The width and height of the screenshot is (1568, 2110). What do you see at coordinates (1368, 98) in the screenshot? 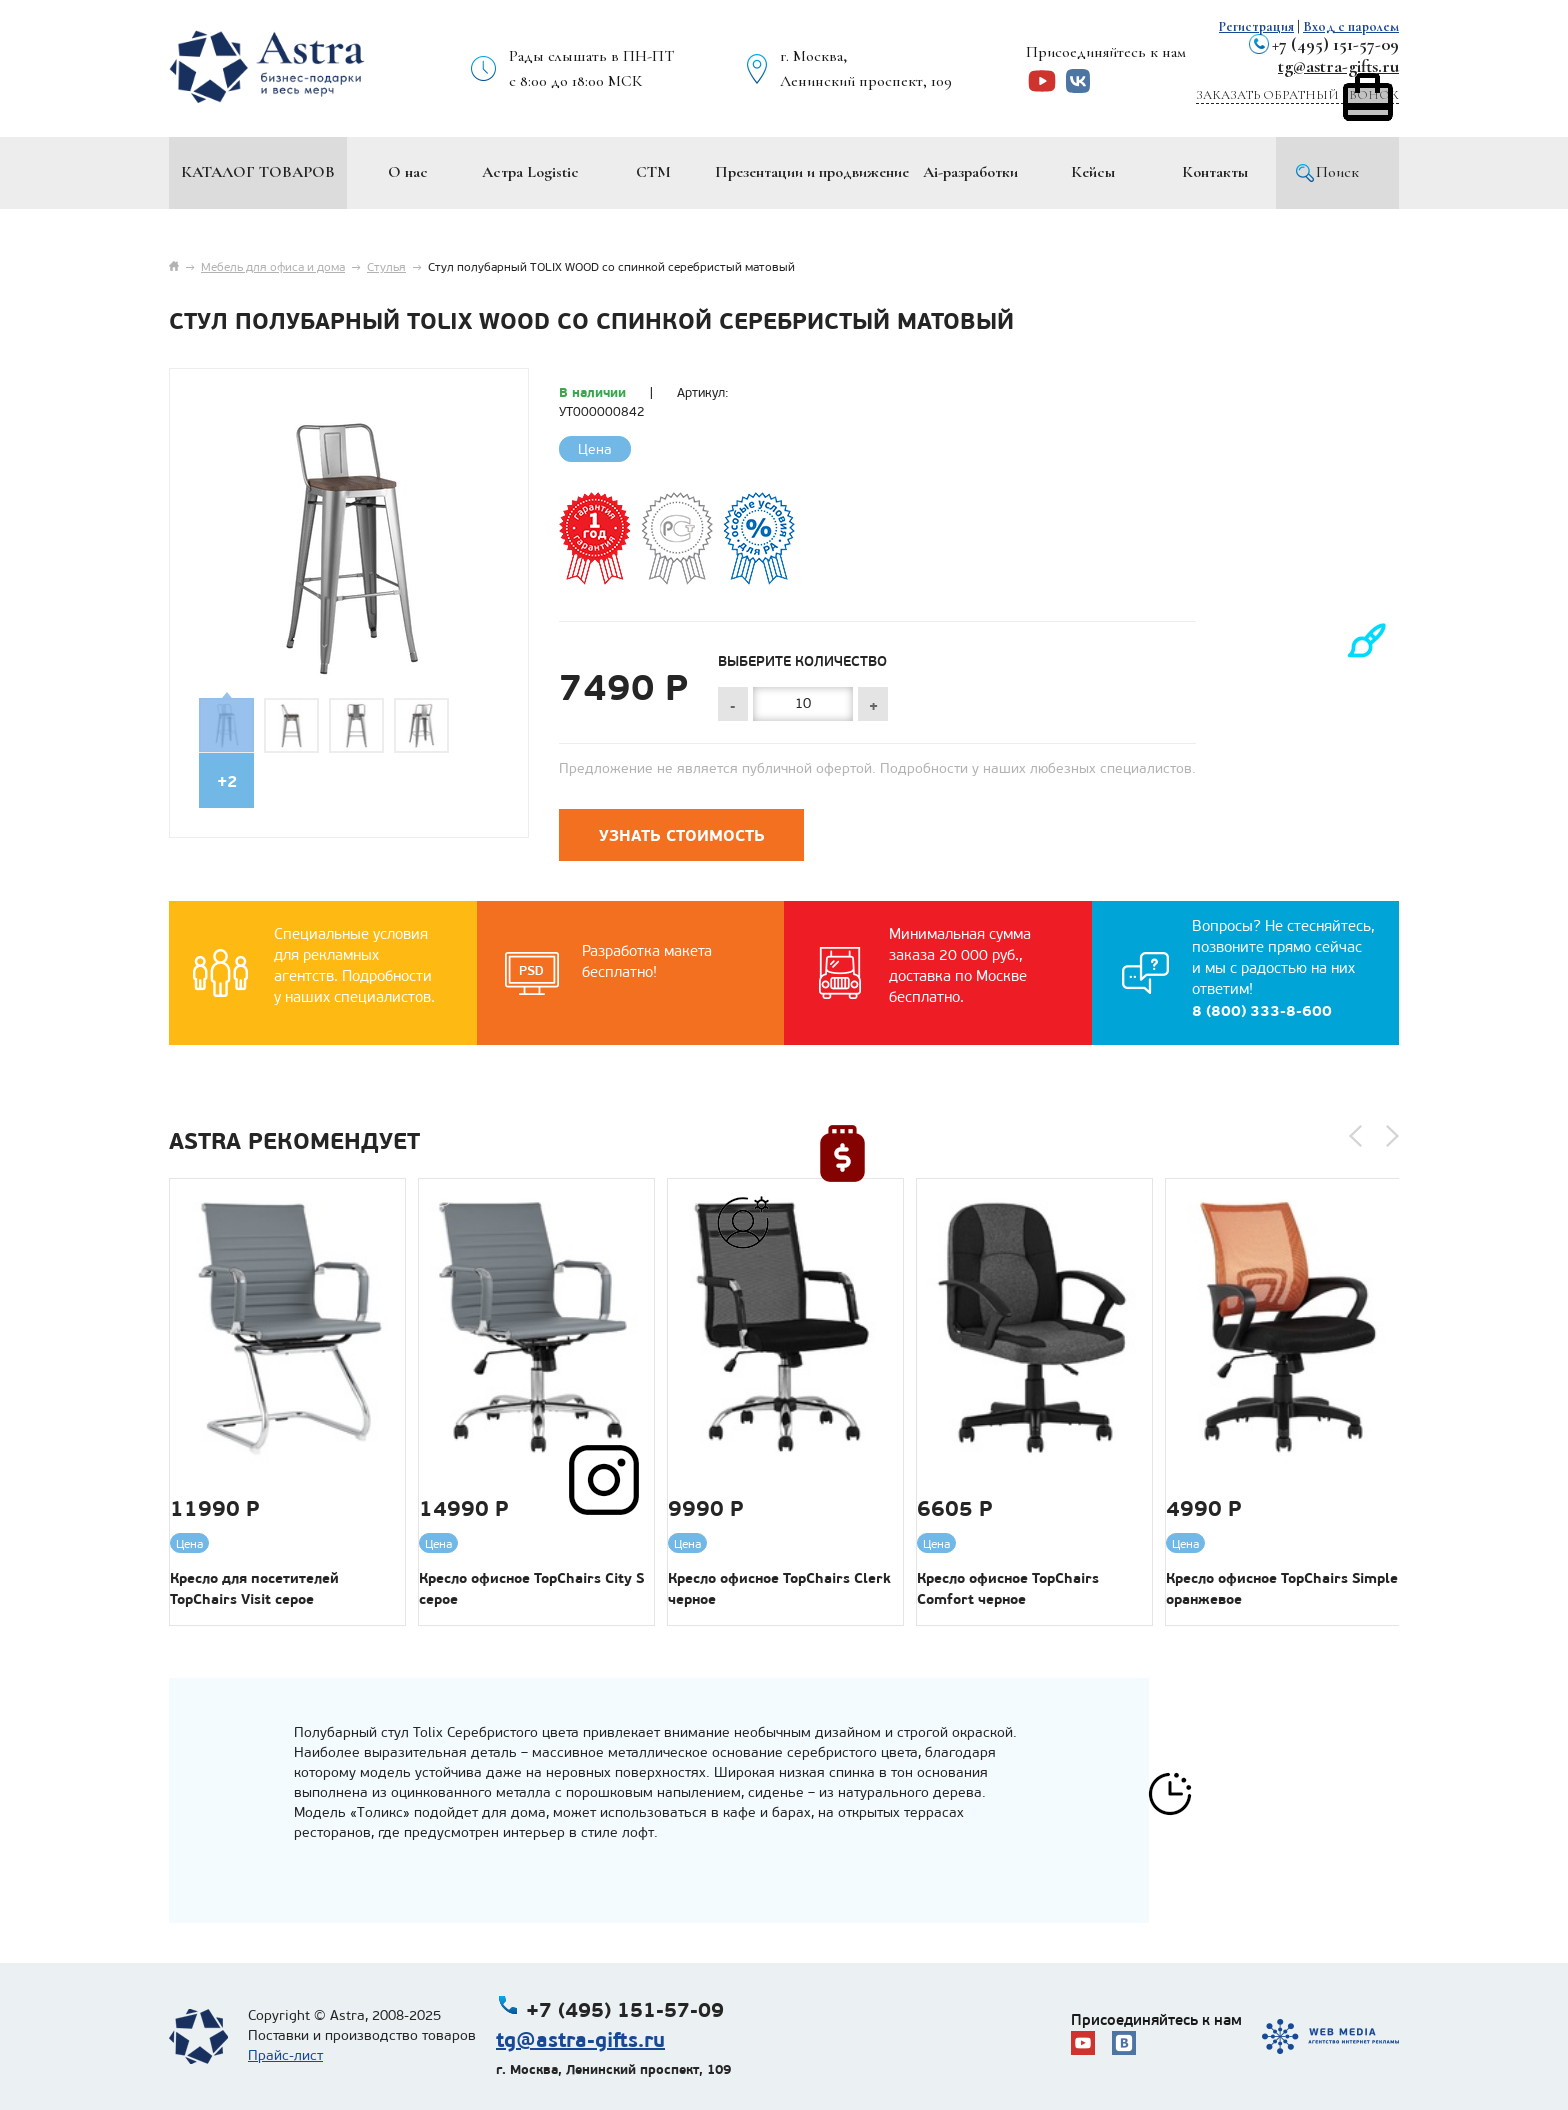
I see `access travel documents or itinerary` at bounding box center [1368, 98].